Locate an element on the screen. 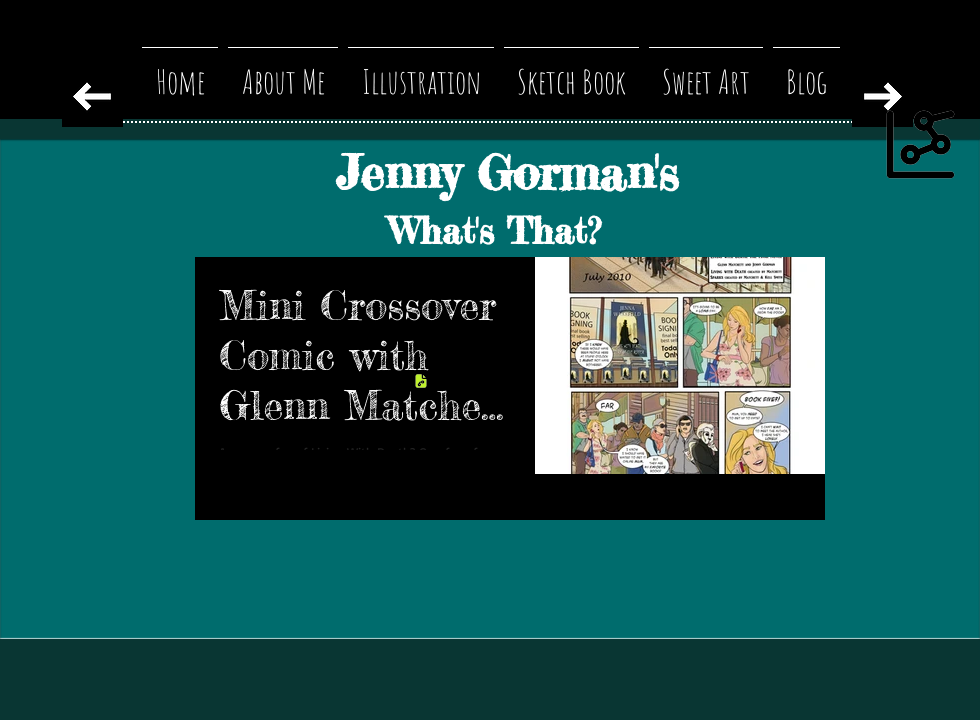  view scatter plot data visualization is located at coordinates (920, 144).